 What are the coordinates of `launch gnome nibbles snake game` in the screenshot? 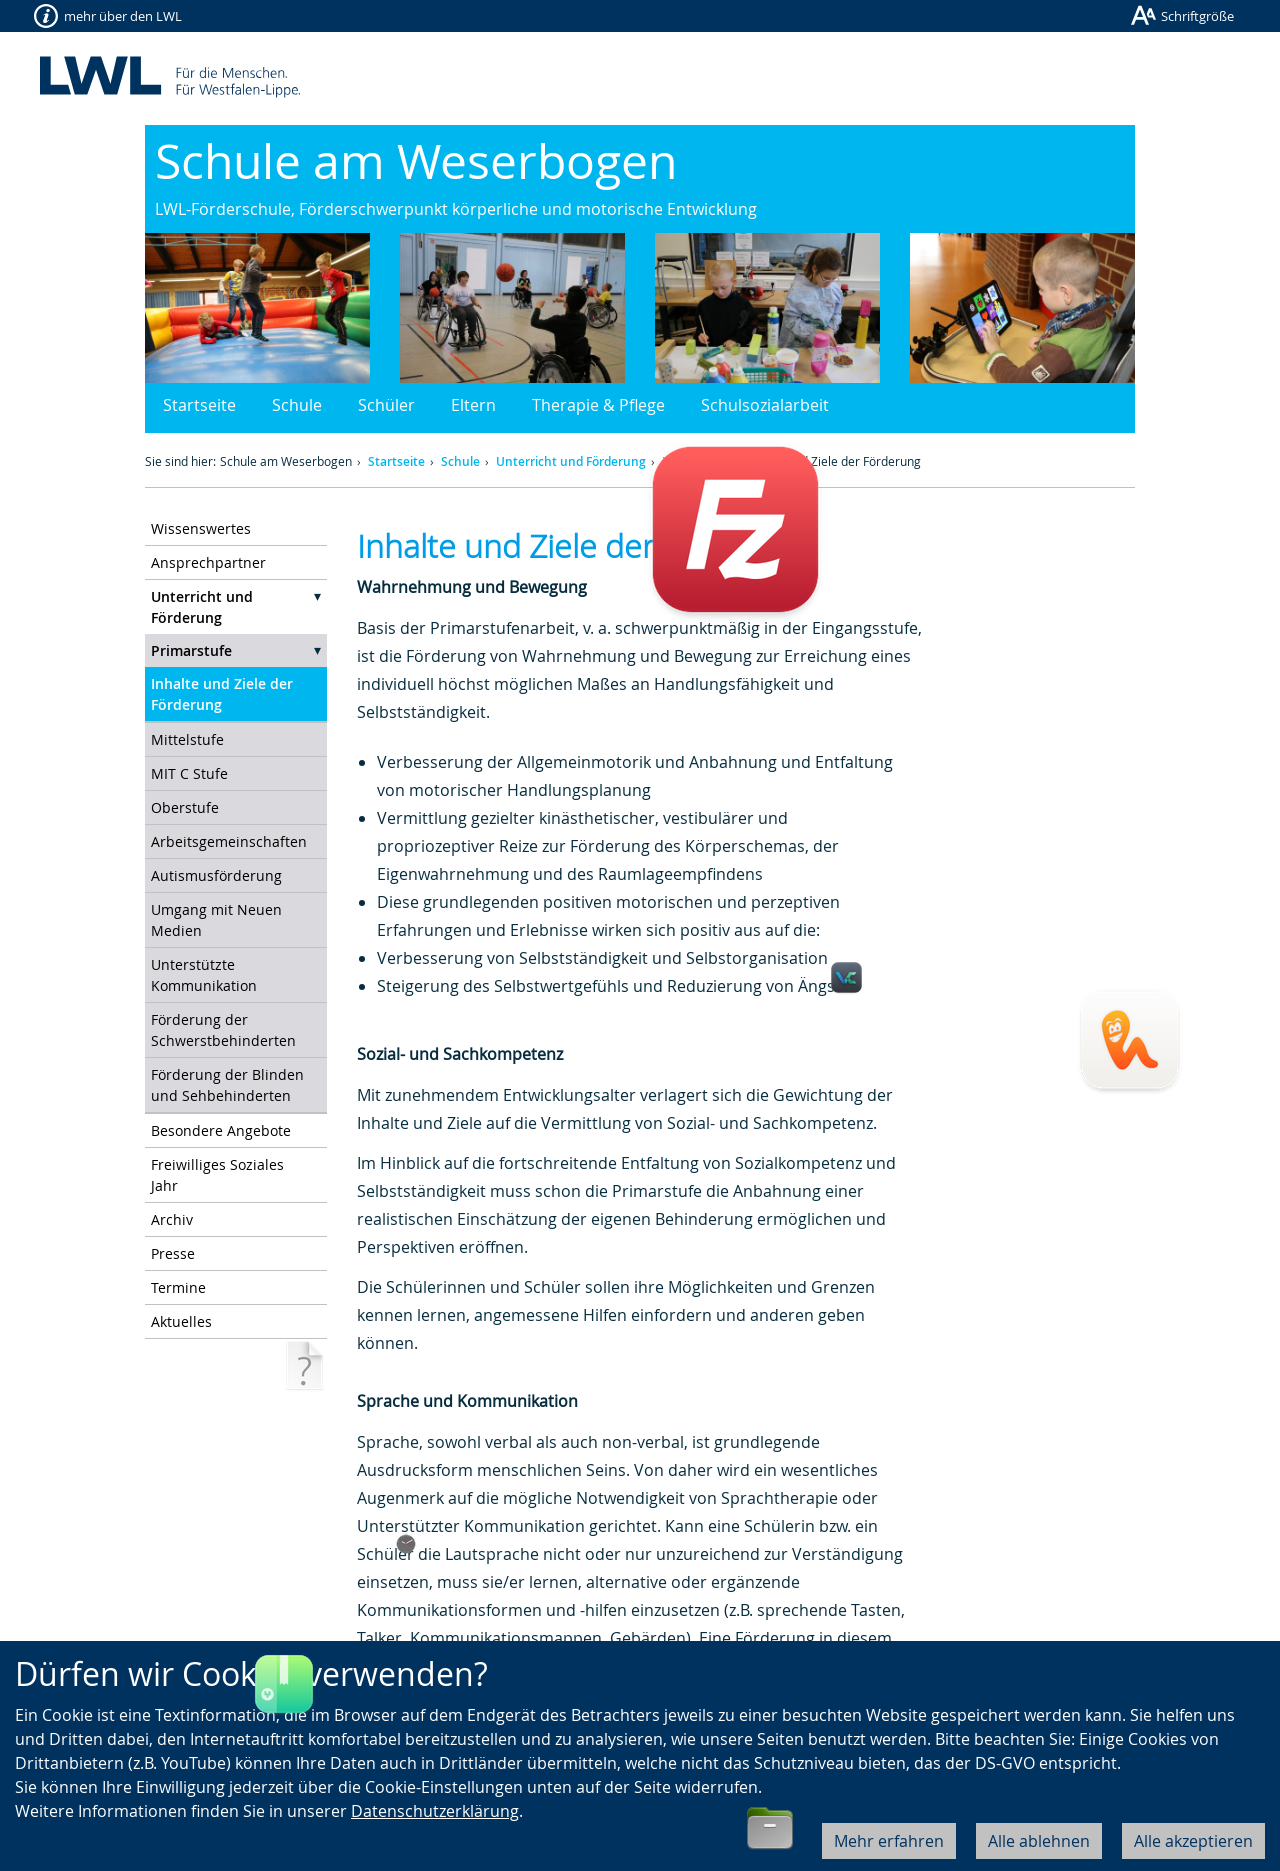 It's located at (1130, 1040).